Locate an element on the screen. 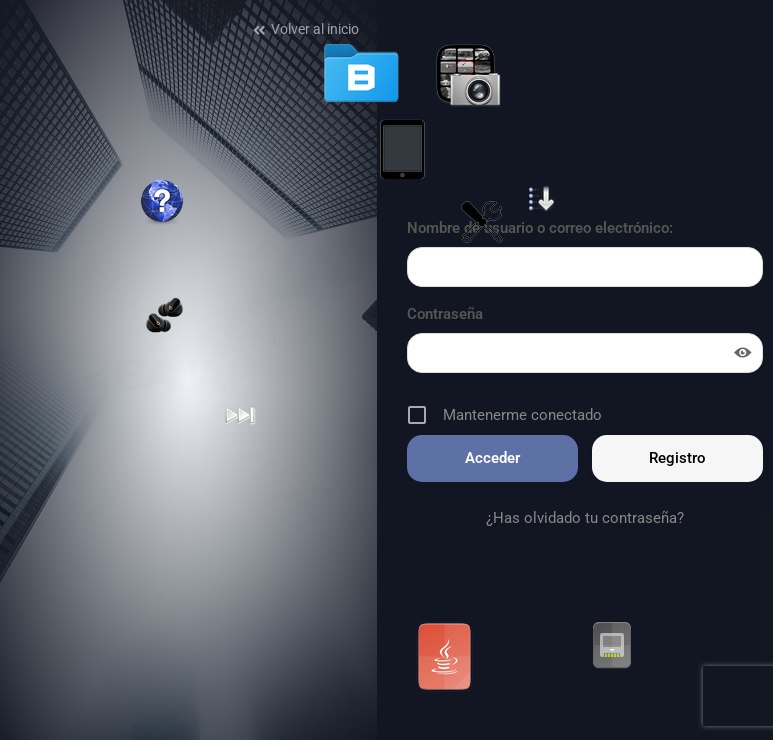 The image size is (773, 740). open image capture to import photos from cameras or scanners is located at coordinates (465, 73).